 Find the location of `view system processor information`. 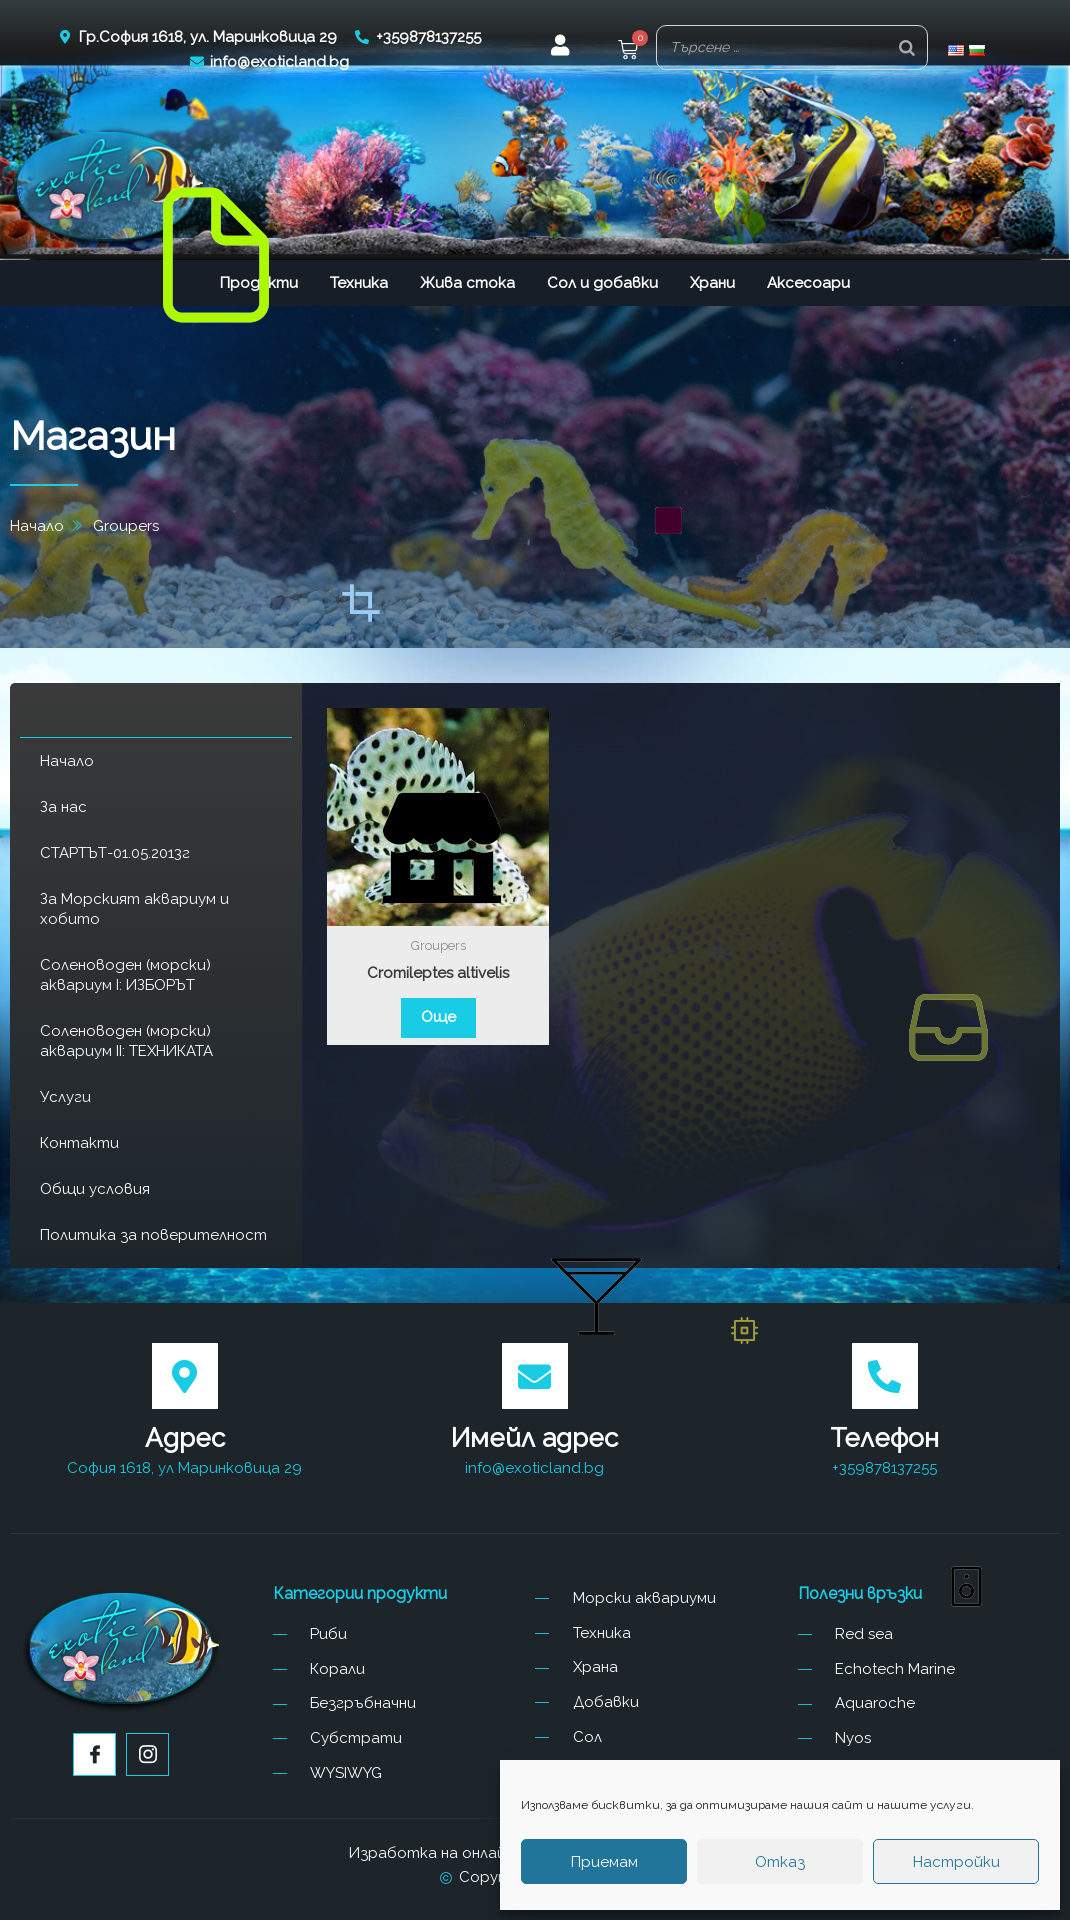

view system processor information is located at coordinates (744, 1330).